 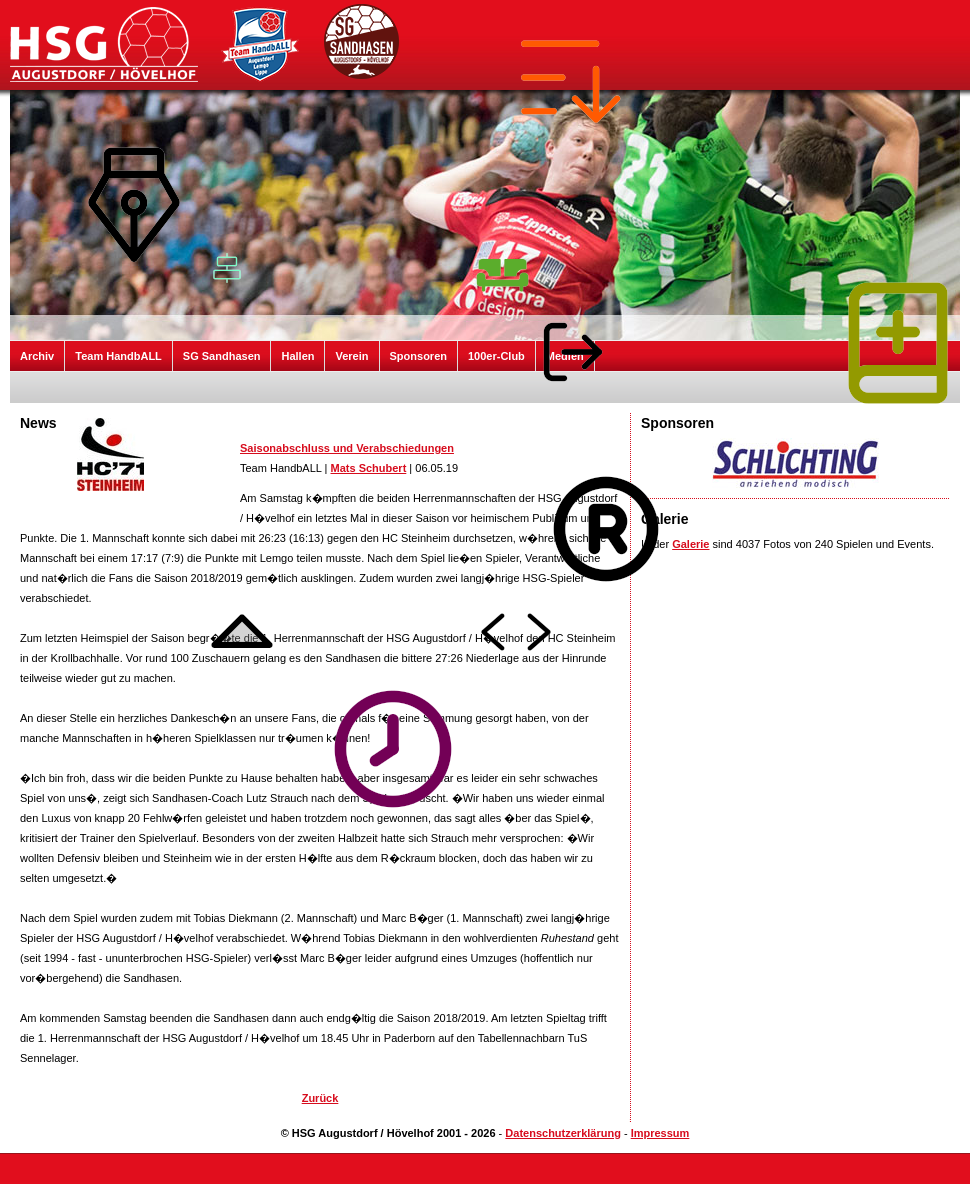 I want to click on indicates registered trademark status, so click(x=606, y=529).